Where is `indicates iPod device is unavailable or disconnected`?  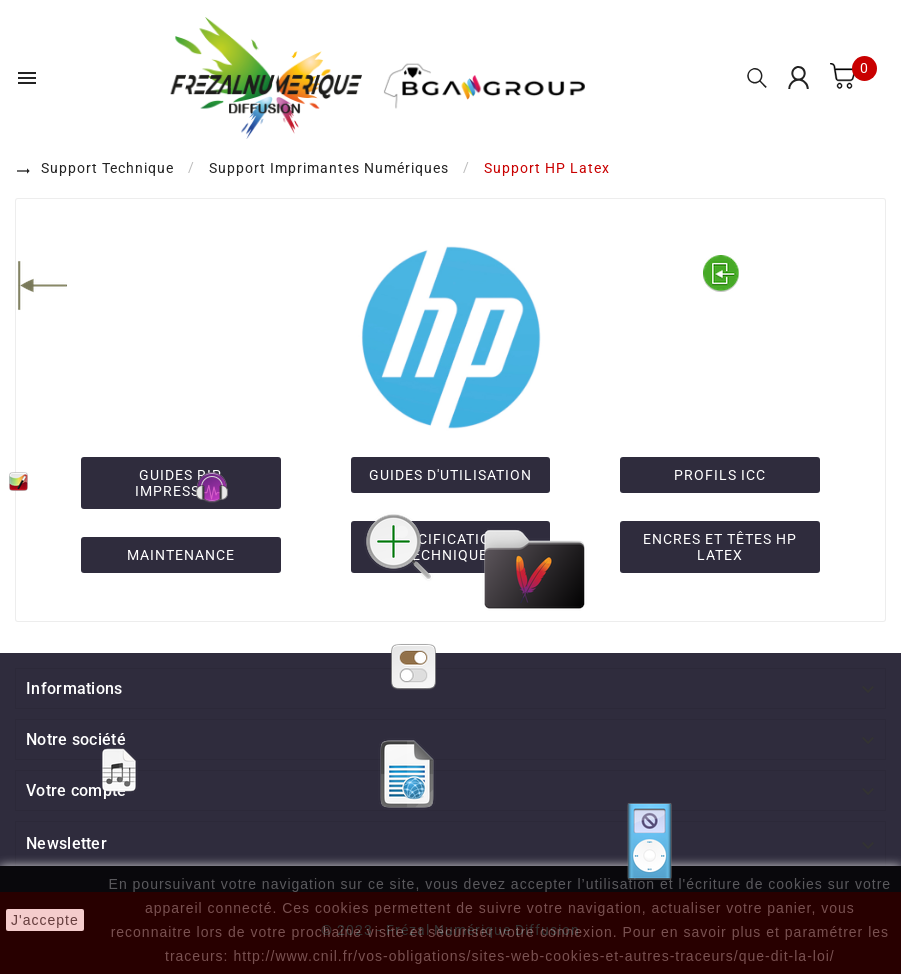
indicates iPod device is unavailable or disconnected is located at coordinates (649, 841).